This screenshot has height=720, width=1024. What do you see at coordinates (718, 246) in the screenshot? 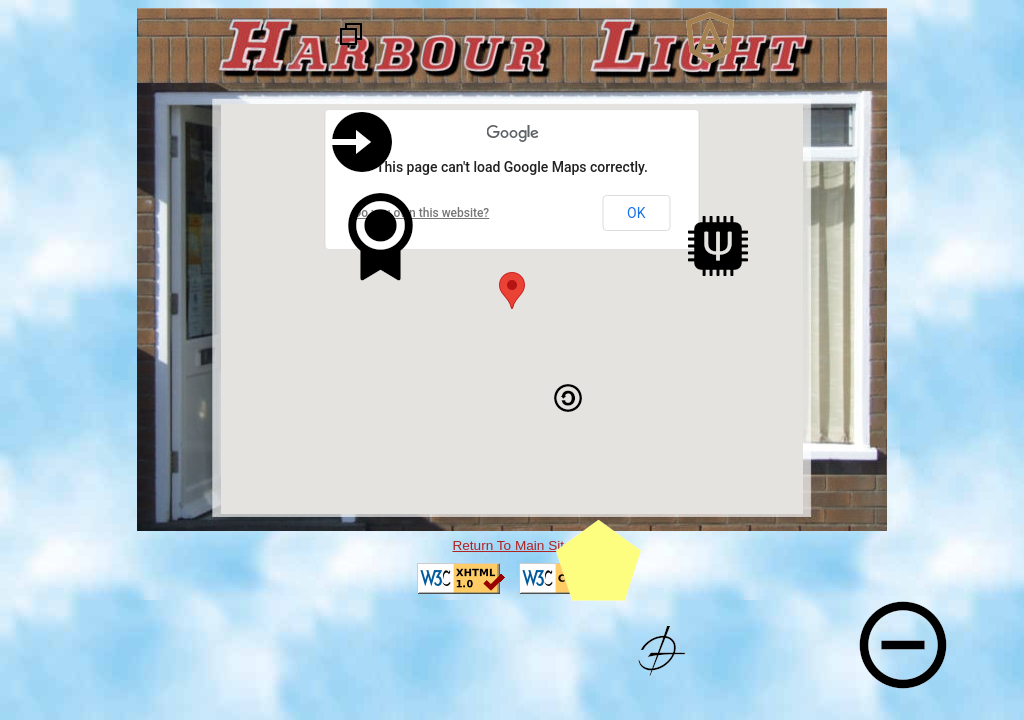
I see `QMK firmware project logo` at bounding box center [718, 246].